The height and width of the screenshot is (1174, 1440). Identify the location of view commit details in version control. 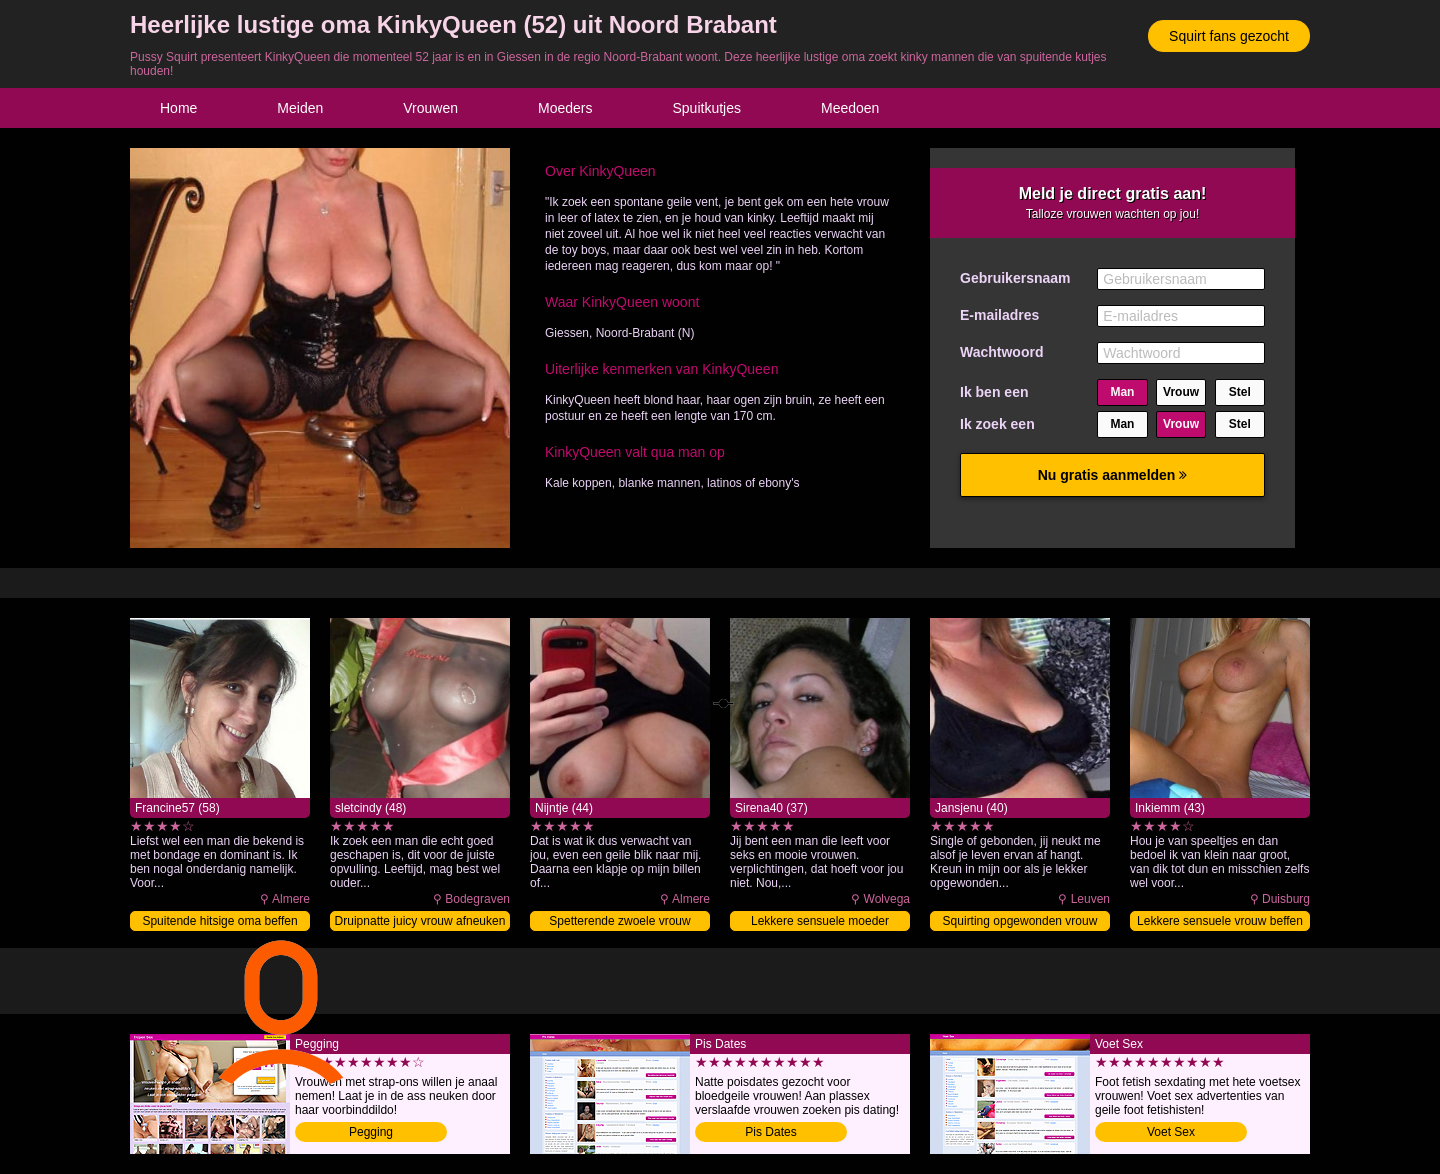
(723, 703).